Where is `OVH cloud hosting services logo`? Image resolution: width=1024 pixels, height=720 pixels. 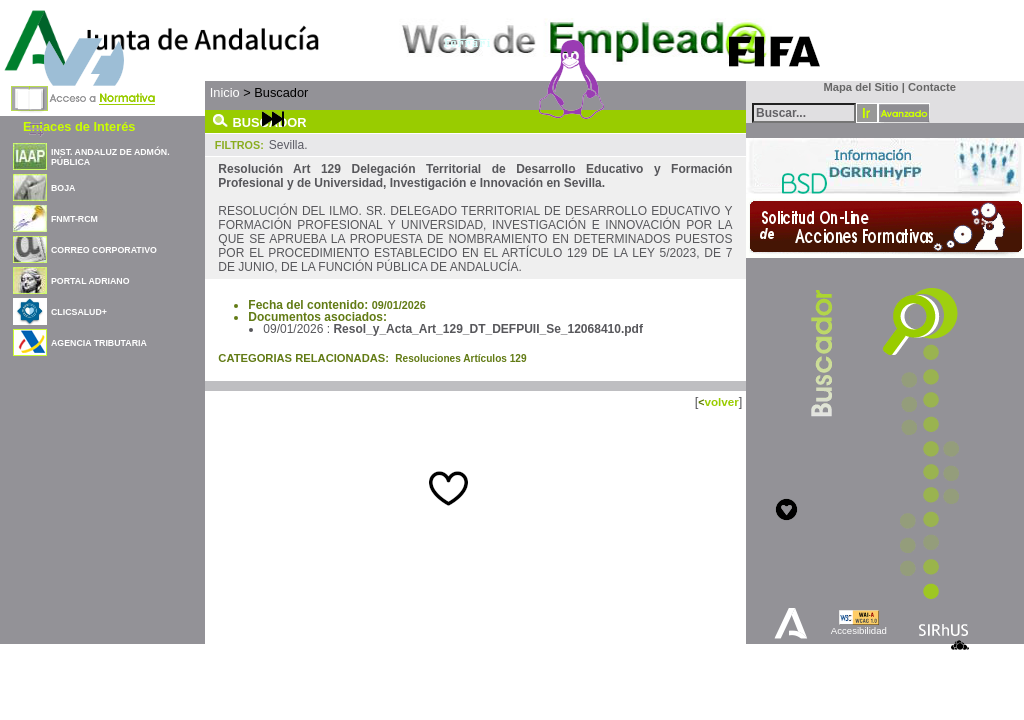 OVH cloud hosting services logo is located at coordinates (84, 62).